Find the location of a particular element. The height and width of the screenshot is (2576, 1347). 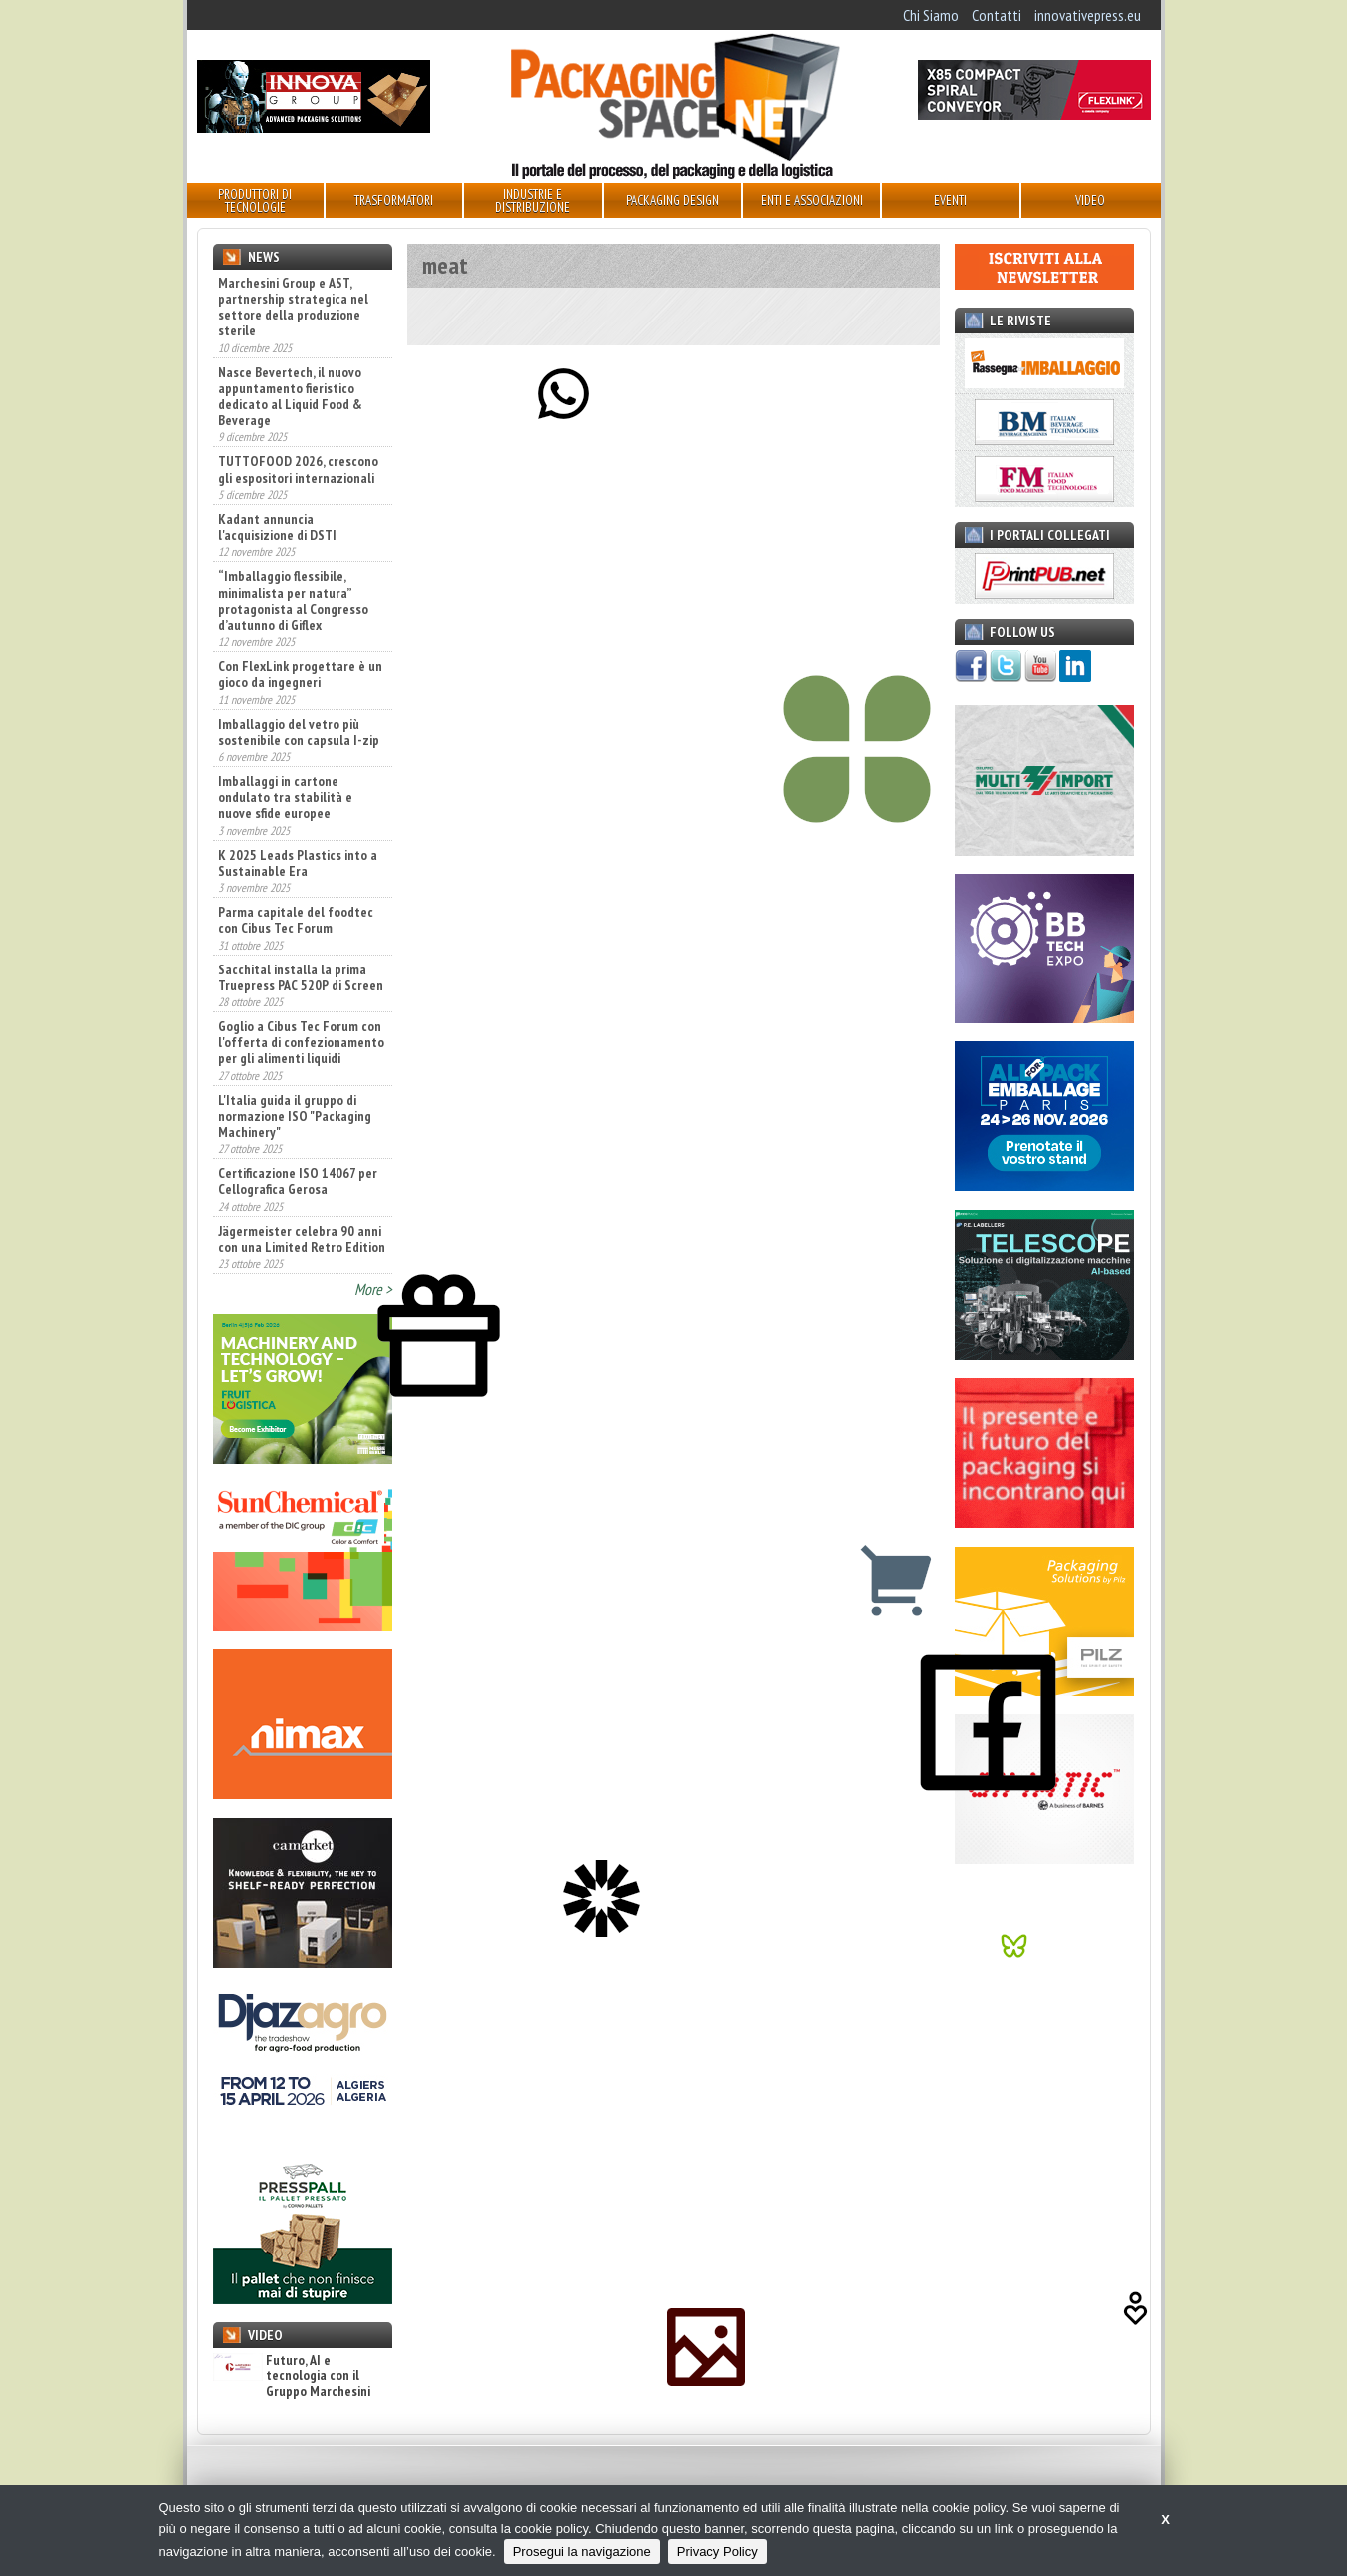

open the Bluesky app is located at coordinates (1013, 1945).